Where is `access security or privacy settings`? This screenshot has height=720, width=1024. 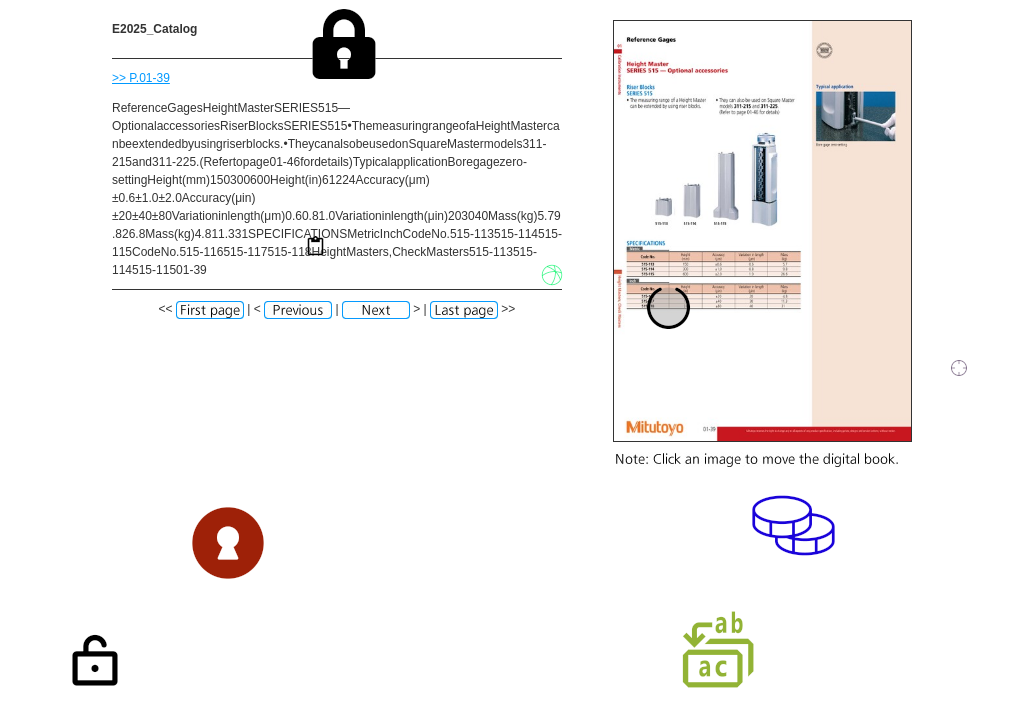
access security or privacy settings is located at coordinates (228, 543).